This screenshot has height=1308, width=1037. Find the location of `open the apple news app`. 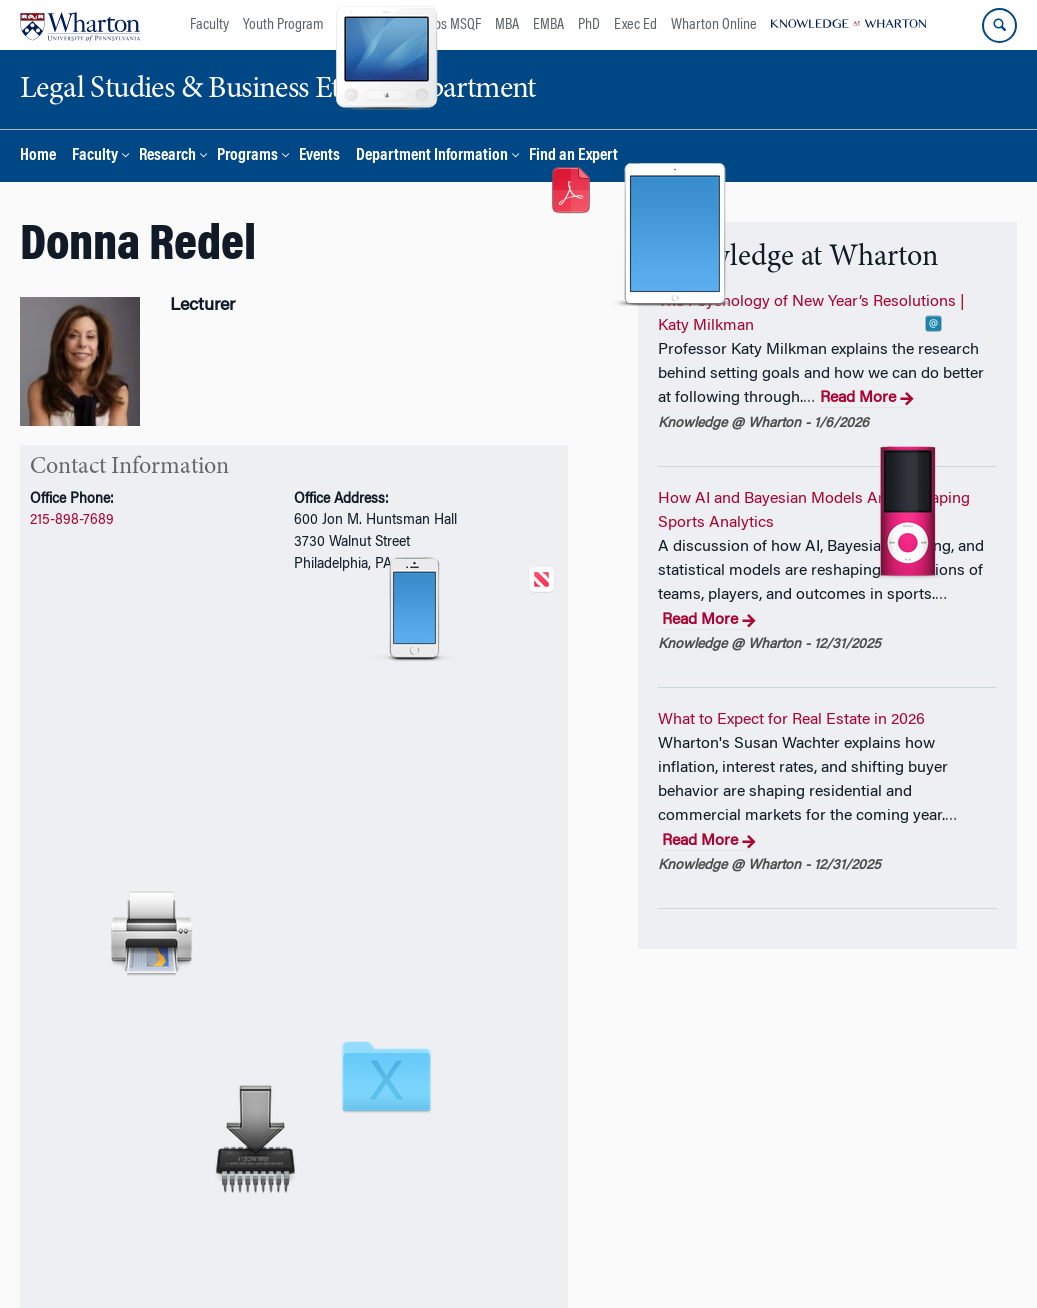

open the apple news app is located at coordinates (541, 579).